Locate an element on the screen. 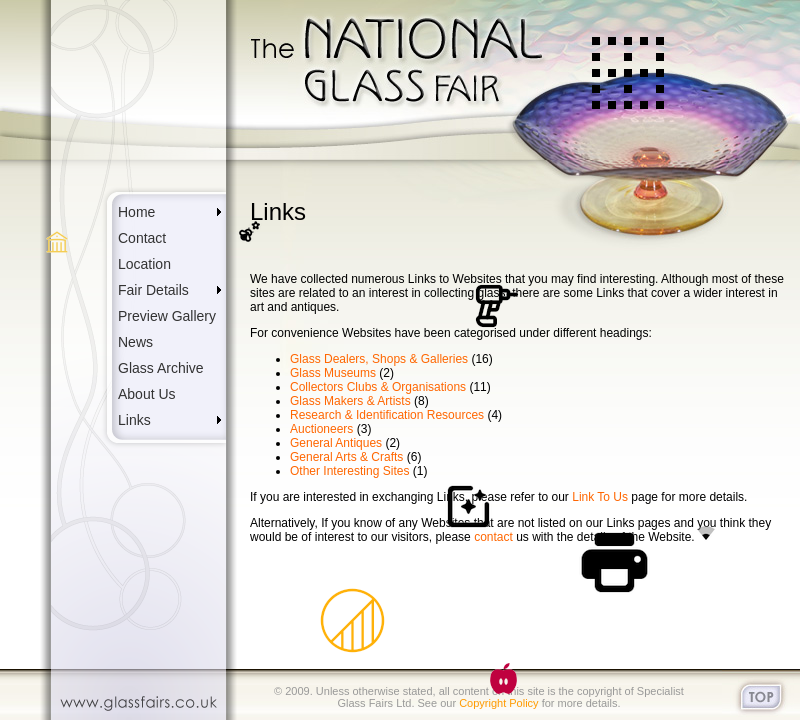  print current document or page is located at coordinates (614, 562).